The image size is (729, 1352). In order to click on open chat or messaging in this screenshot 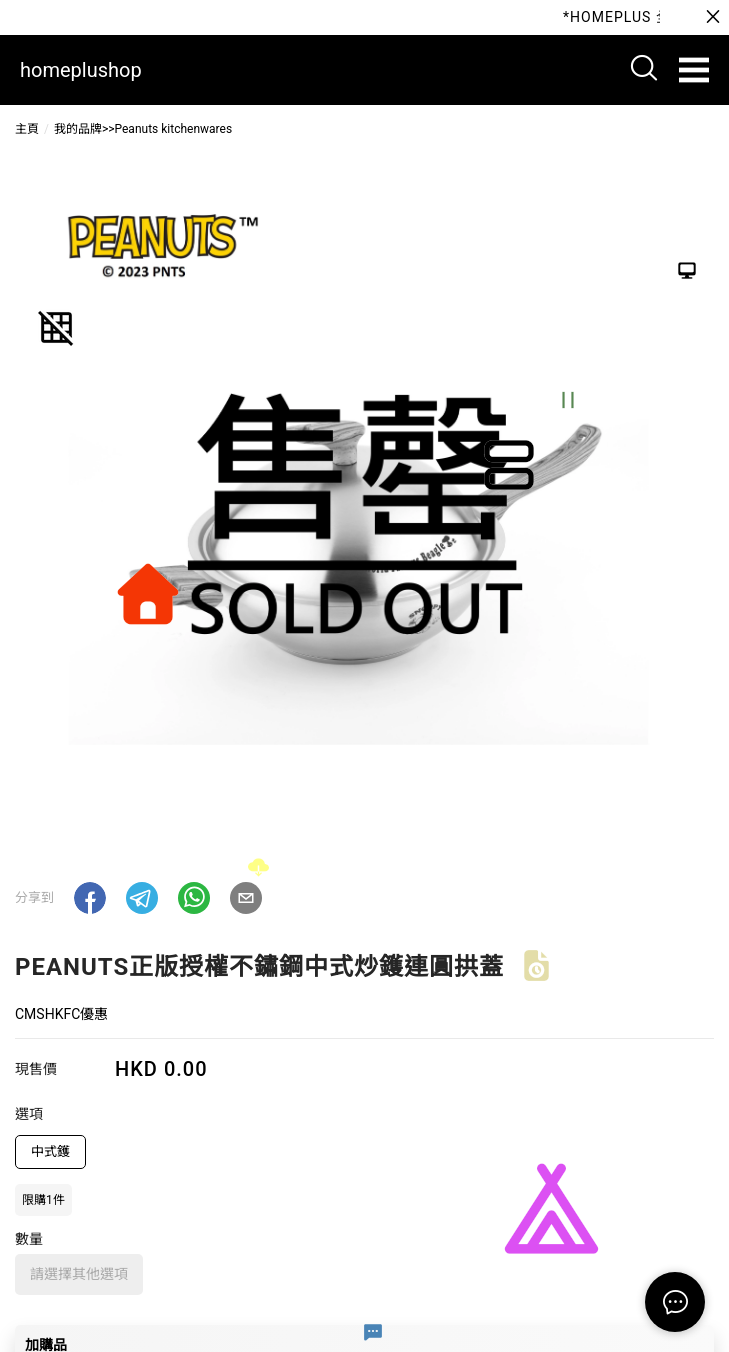, I will do `click(373, 1331)`.